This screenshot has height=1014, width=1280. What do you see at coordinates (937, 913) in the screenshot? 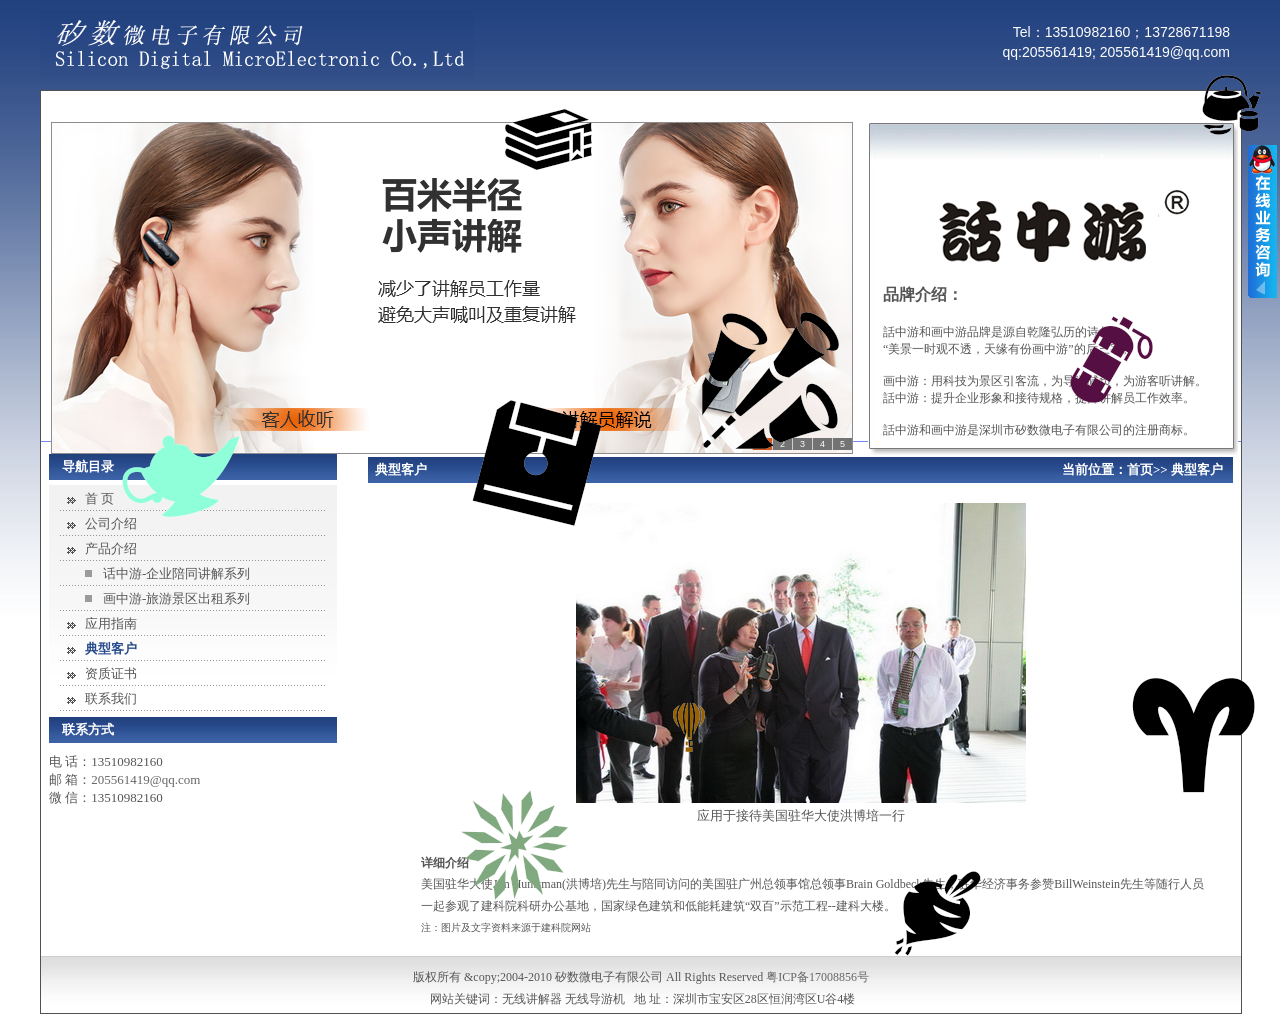
I see `indicates beet or root vegetable ingredient` at bounding box center [937, 913].